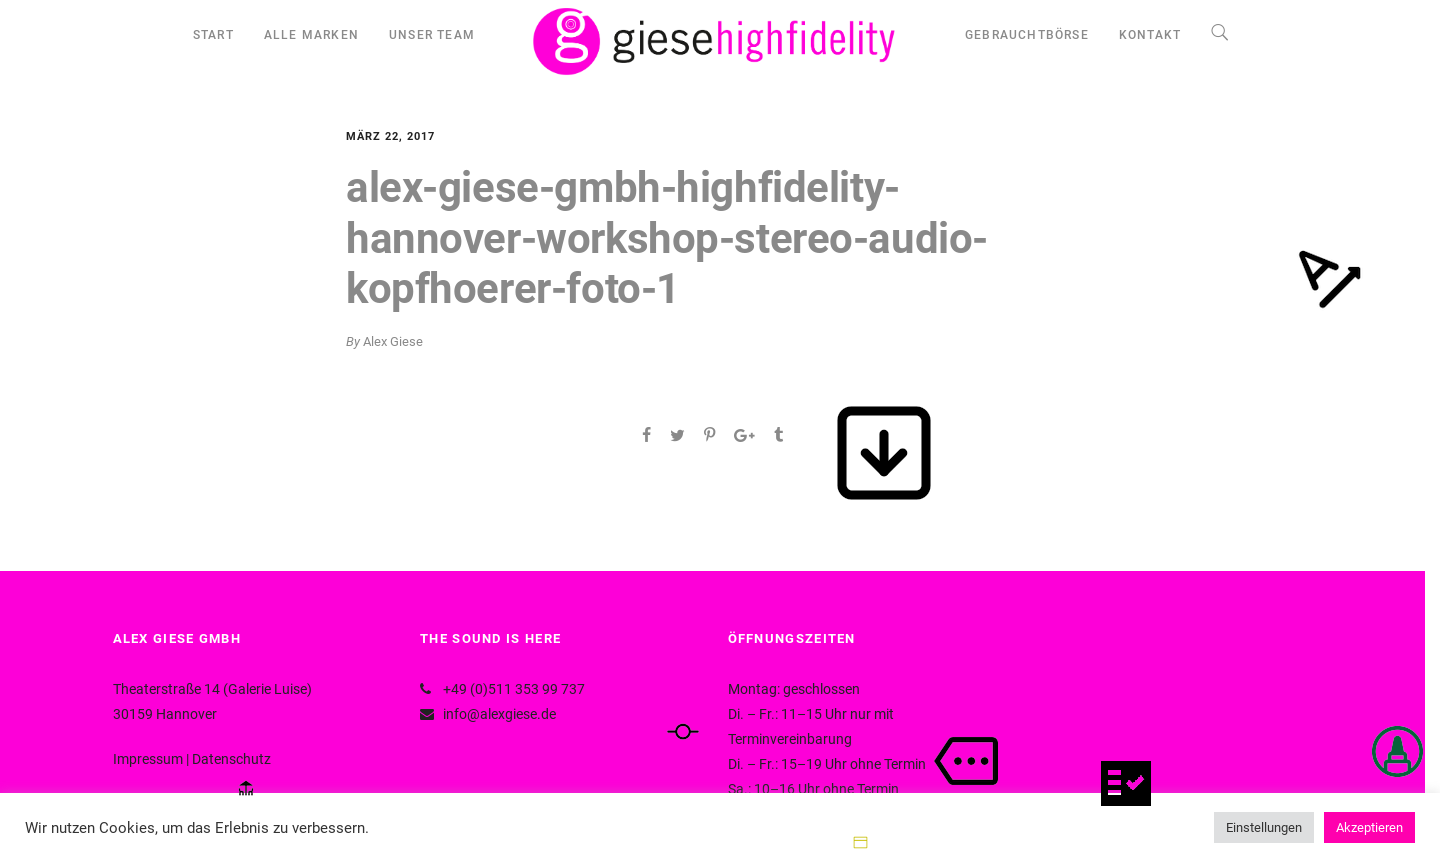 This screenshot has width=1440, height=862. I want to click on open web browser, so click(860, 842).